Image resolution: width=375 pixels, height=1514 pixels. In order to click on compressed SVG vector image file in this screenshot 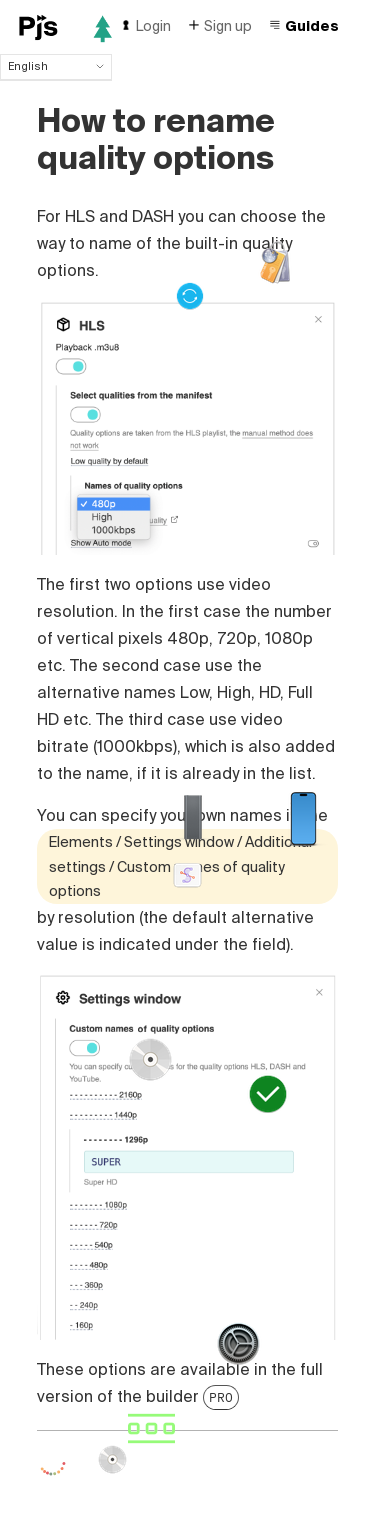, I will do `click(187, 874)`.